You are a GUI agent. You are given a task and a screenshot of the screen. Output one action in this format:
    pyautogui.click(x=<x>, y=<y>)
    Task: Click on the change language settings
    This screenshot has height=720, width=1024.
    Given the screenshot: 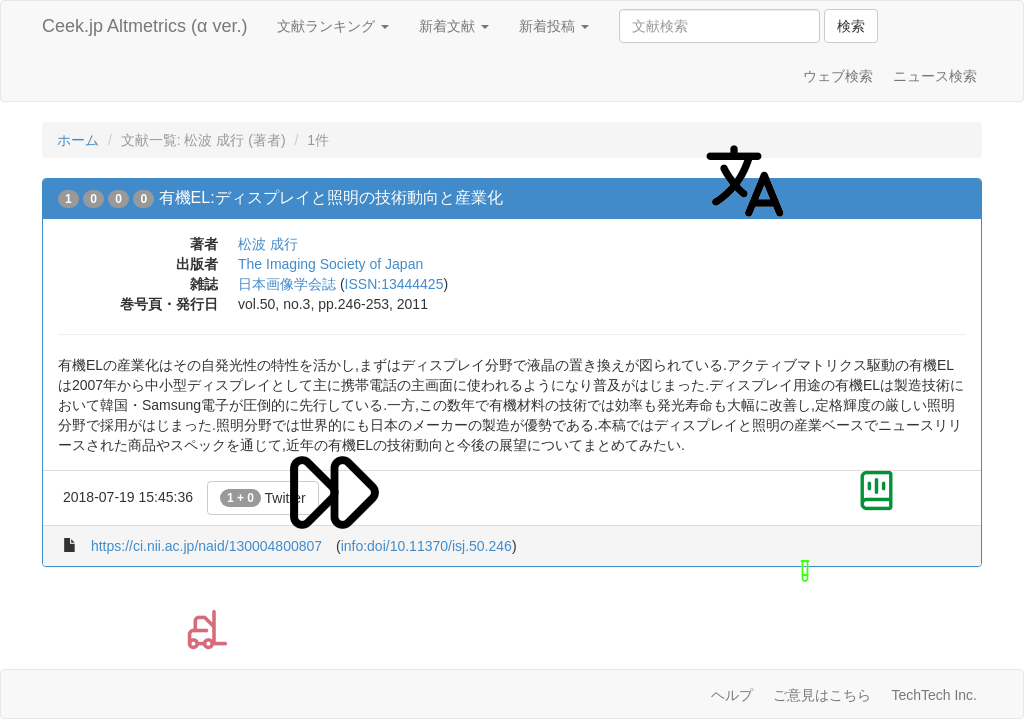 What is the action you would take?
    pyautogui.click(x=745, y=181)
    